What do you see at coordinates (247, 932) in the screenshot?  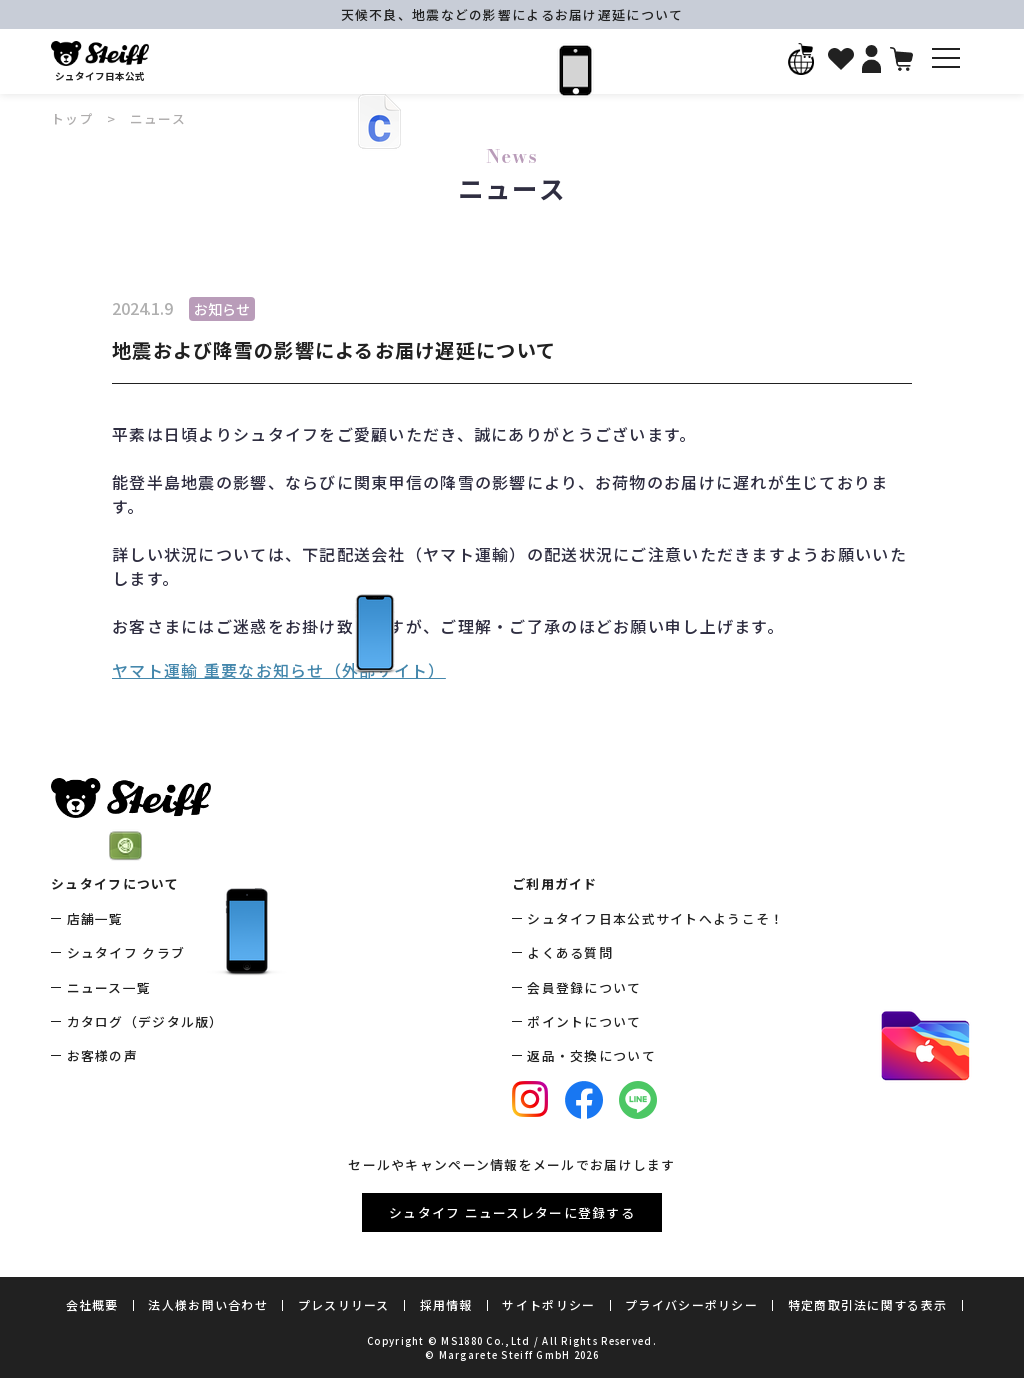 I see `iPod Touch device connected to your system` at bounding box center [247, 932].